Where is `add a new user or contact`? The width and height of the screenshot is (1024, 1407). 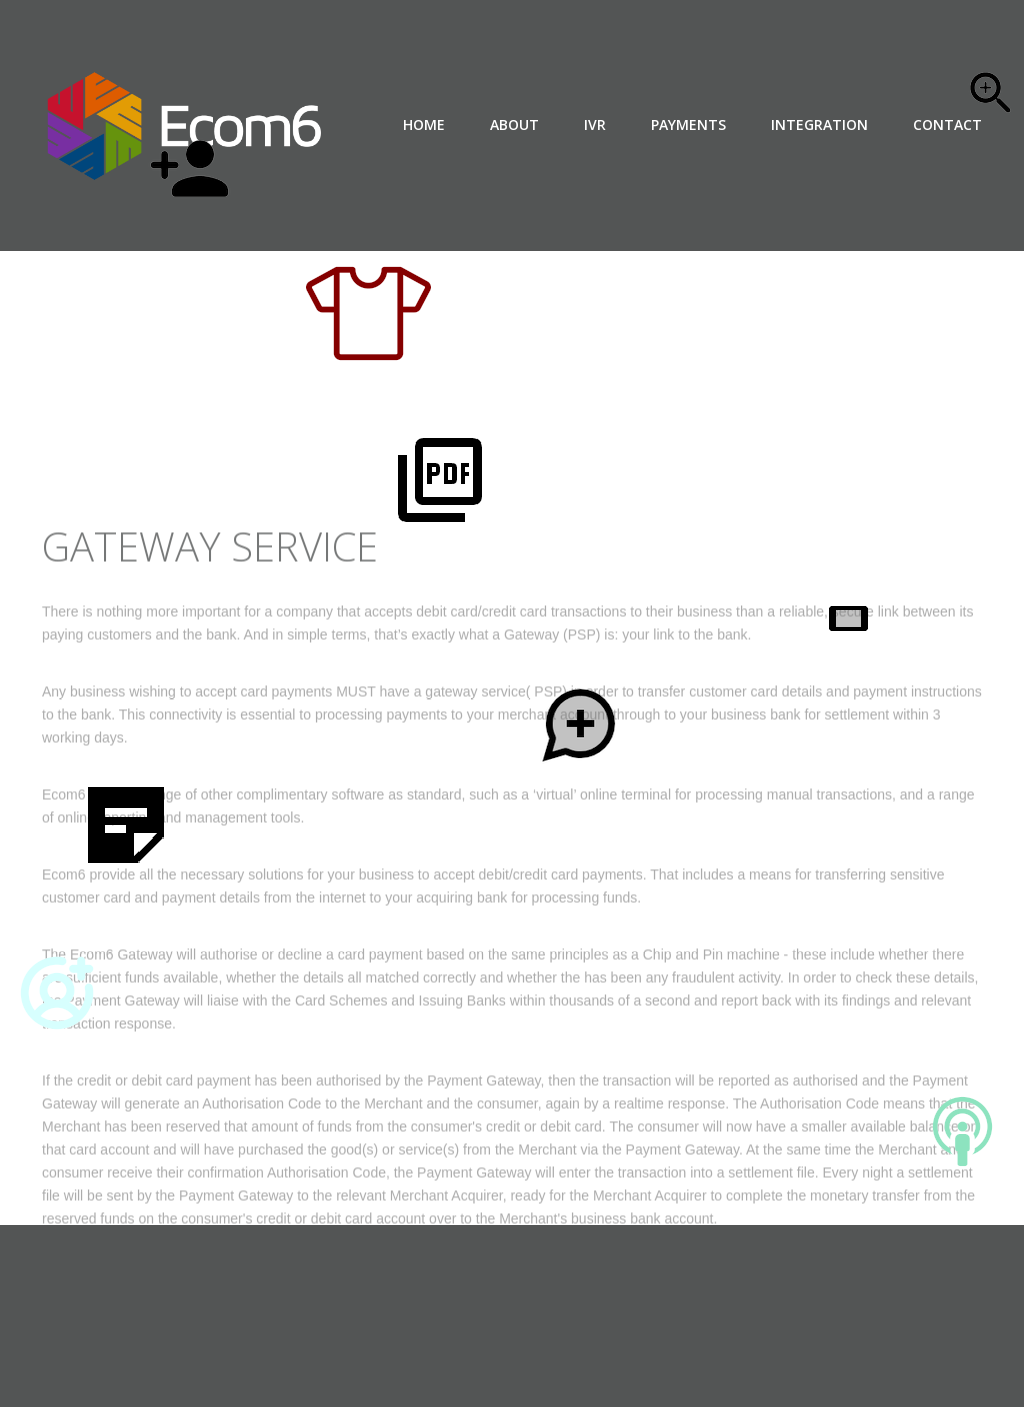
add a new user or contact is located at coordinates (57, 993).